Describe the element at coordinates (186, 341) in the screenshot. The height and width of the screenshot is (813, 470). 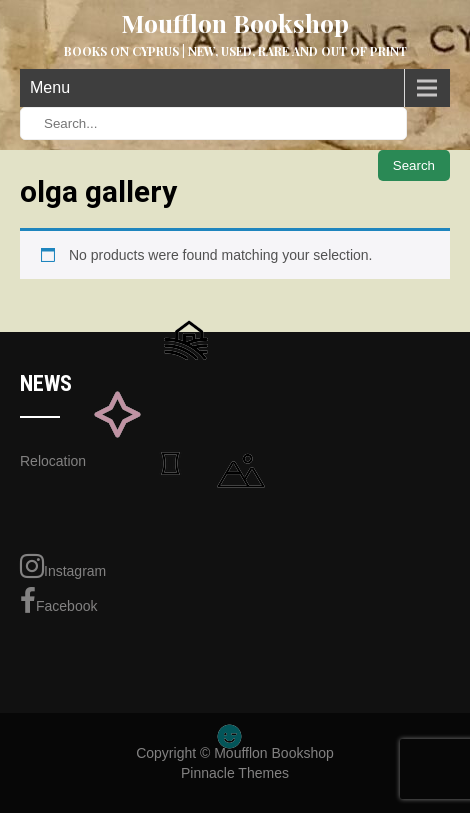
I see `access farm or agricultural features` at that location.